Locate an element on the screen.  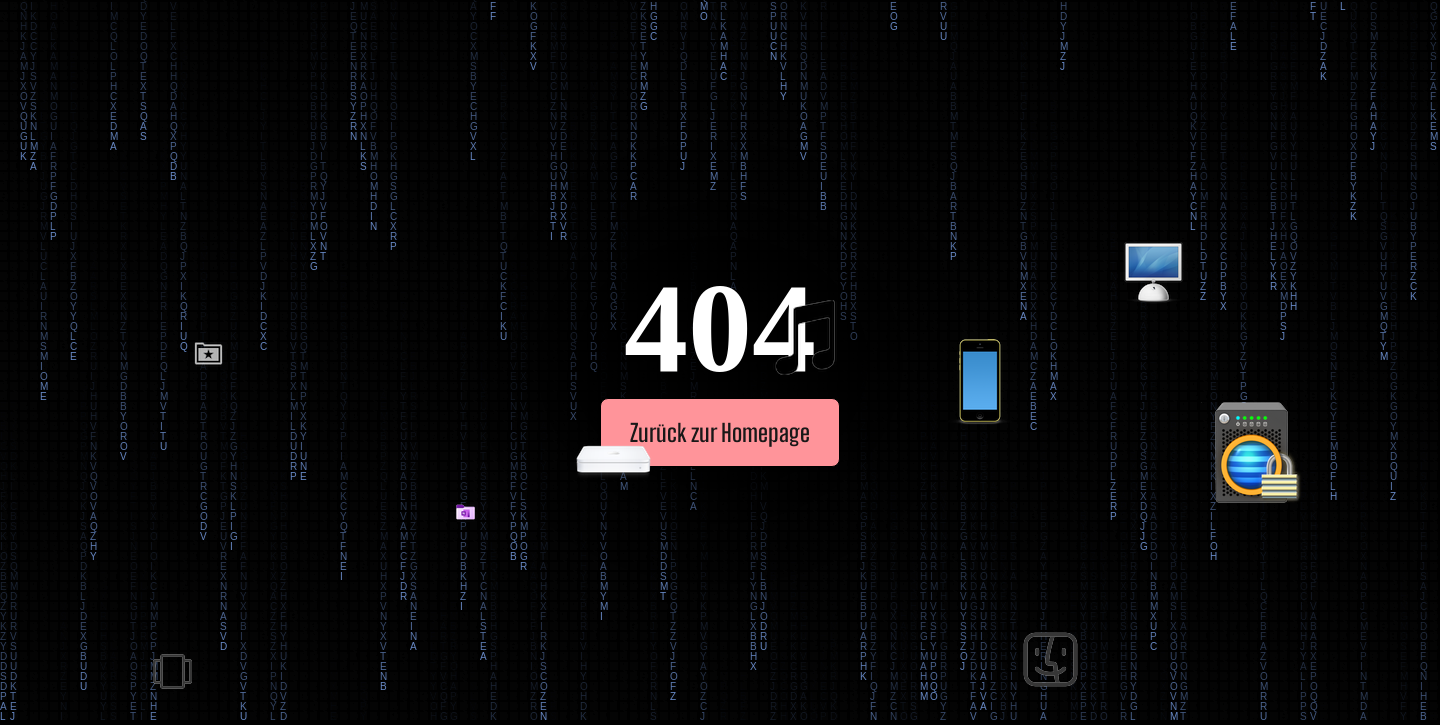
open folder containing Microsoft OneNote files is located at coordinates (465, 512).